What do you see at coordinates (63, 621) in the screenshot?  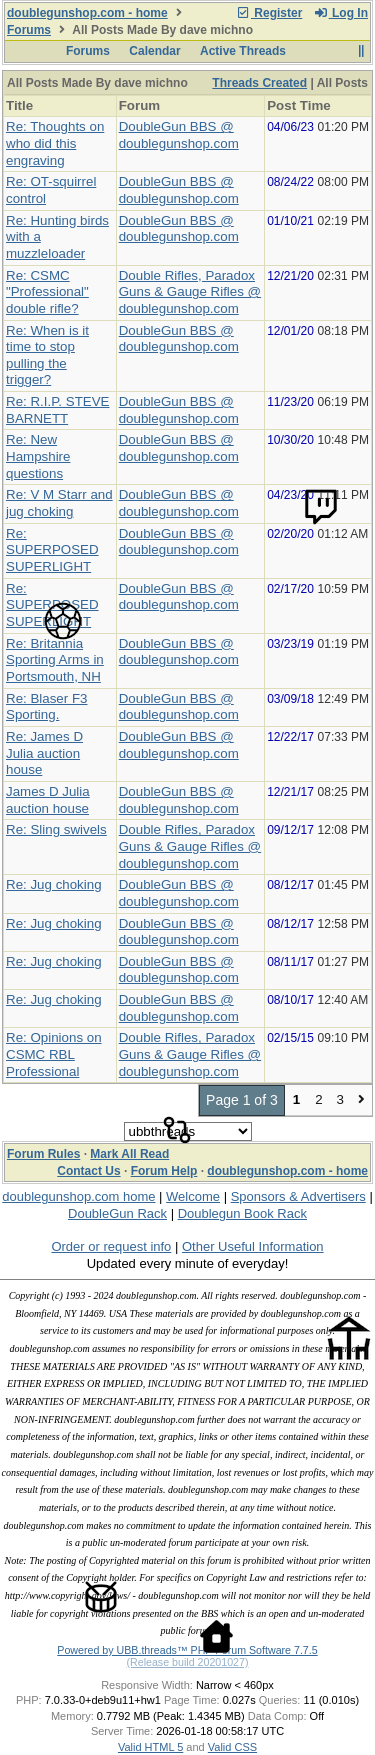 I see `access sports or soccer-related content` at bounding box center [63, 621].